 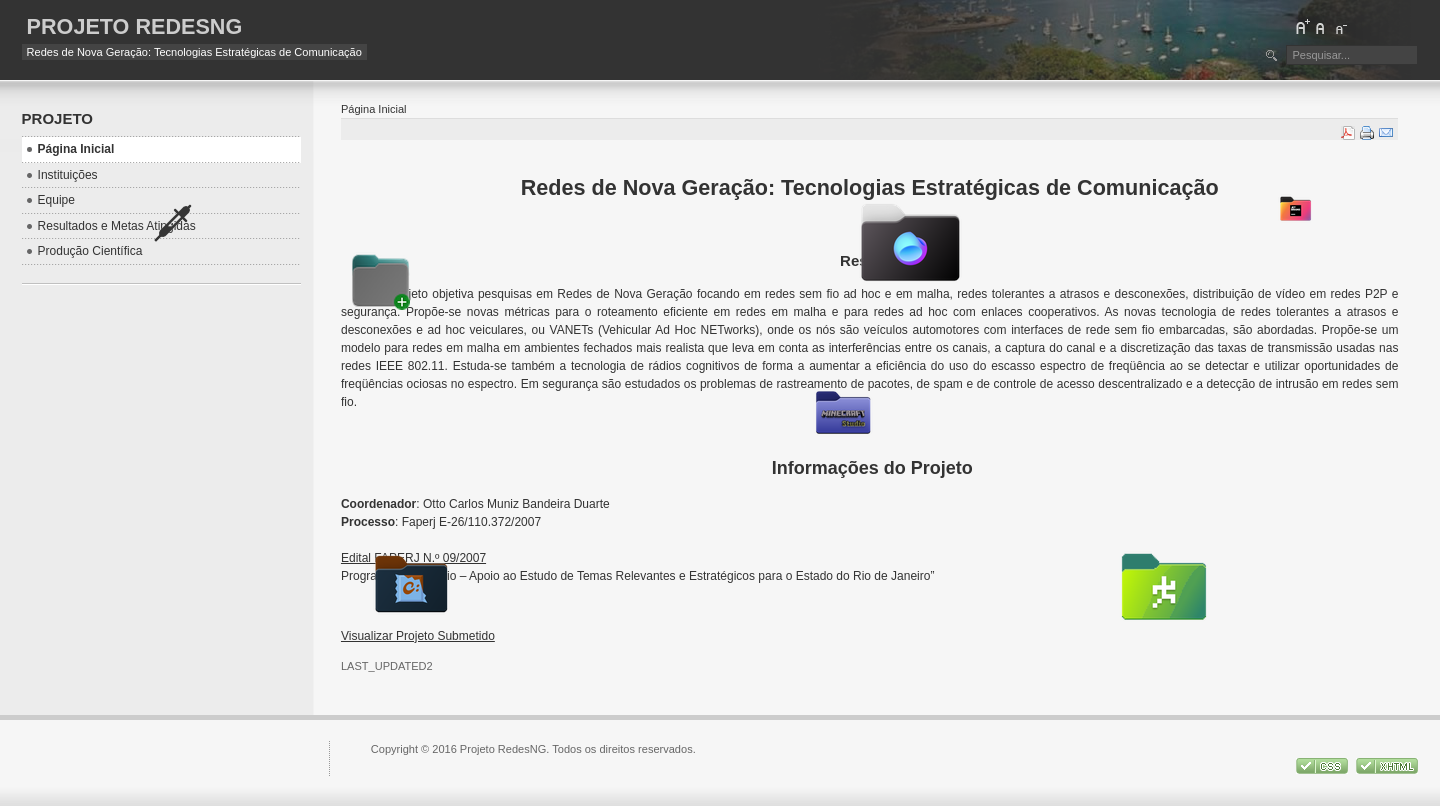 I want to click on open minecraft studio project folder, so click(x=843, y=414).